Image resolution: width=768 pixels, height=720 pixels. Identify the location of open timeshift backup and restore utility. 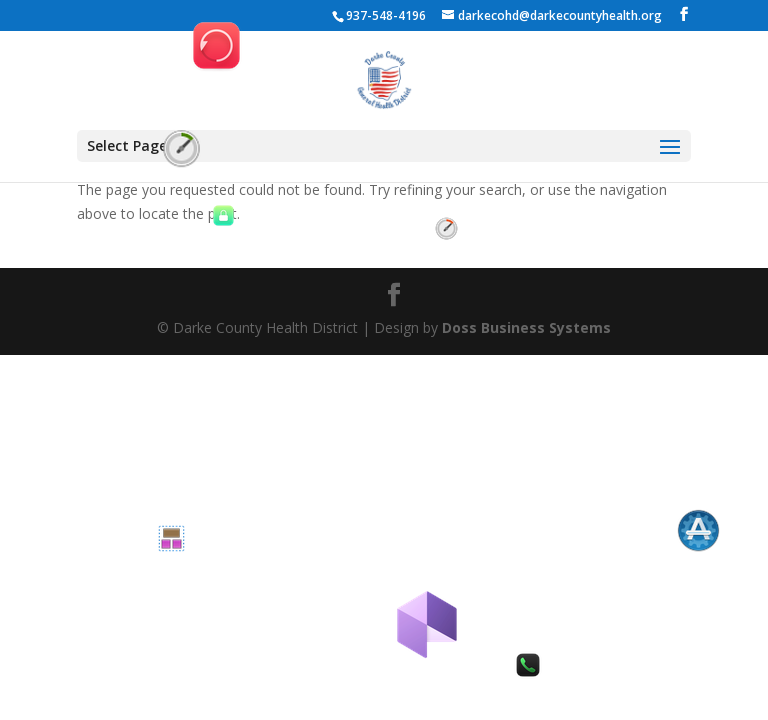
(216, 45).